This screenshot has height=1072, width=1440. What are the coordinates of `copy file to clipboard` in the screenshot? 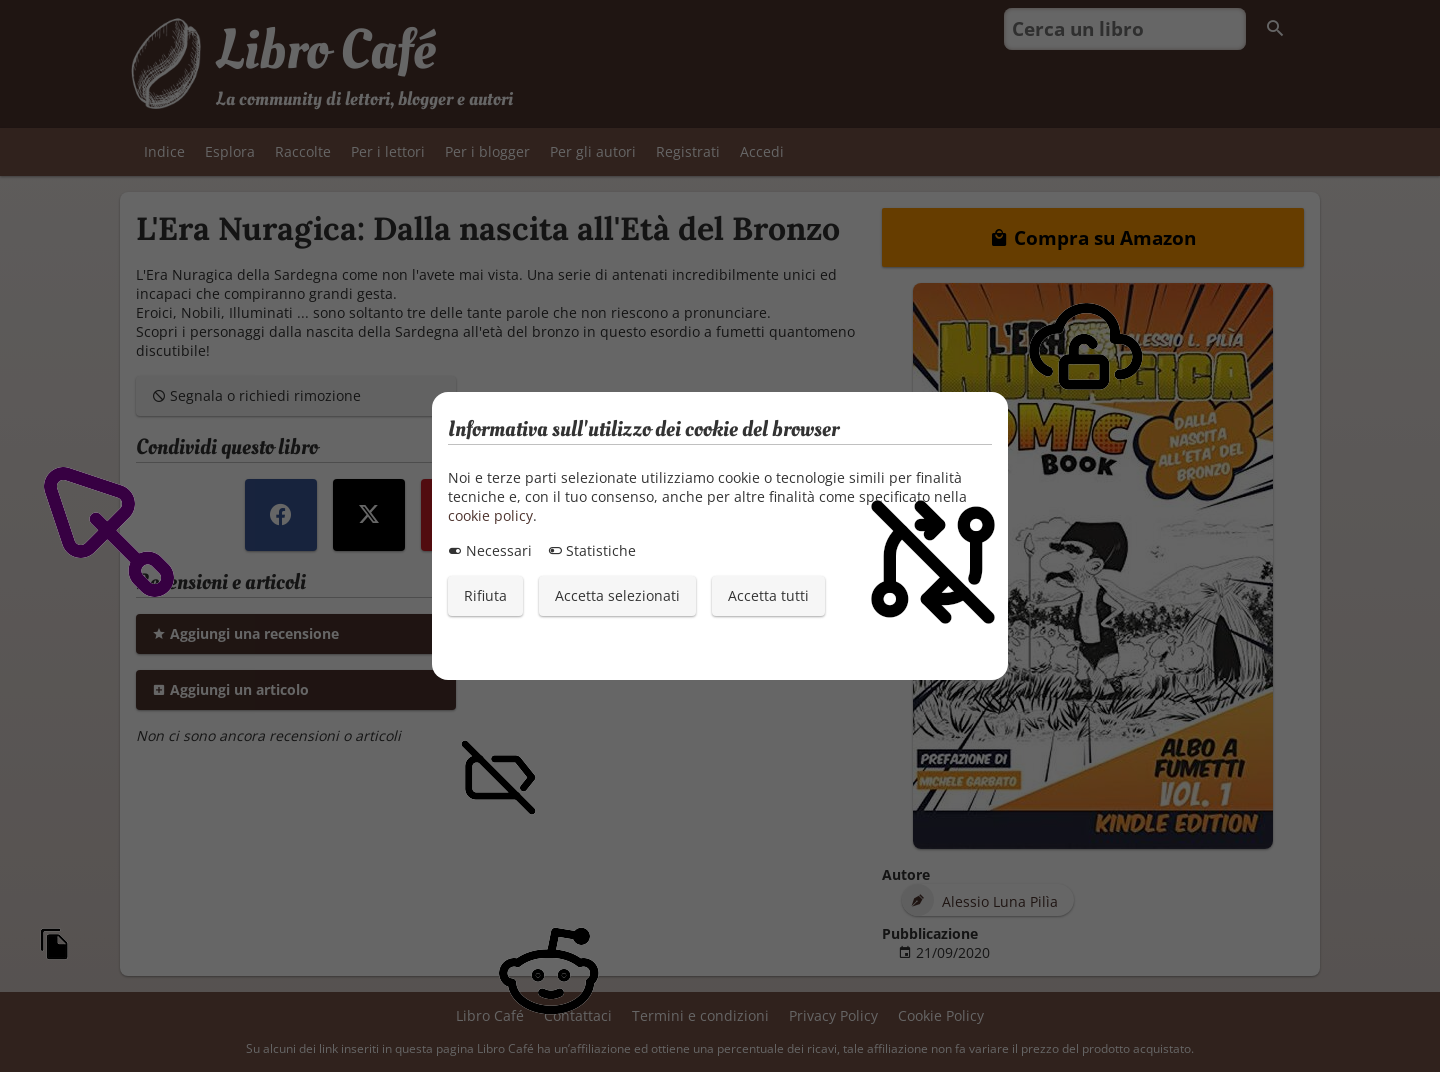 It's located at (55, 944).